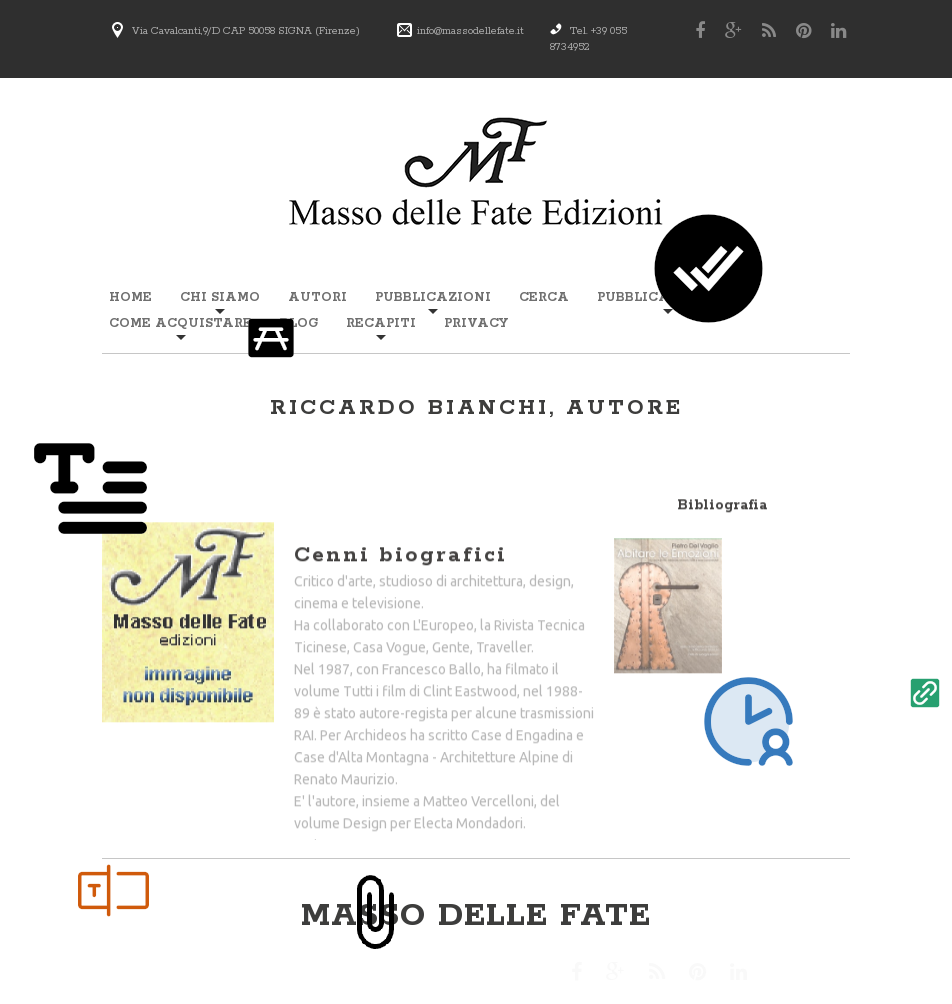 Image resolution: width=952 pixels, height=1004 pixels. Describe the element at coordinates (113, 890) in the screenshot. I see `enter or edit text in a text field` at that location.